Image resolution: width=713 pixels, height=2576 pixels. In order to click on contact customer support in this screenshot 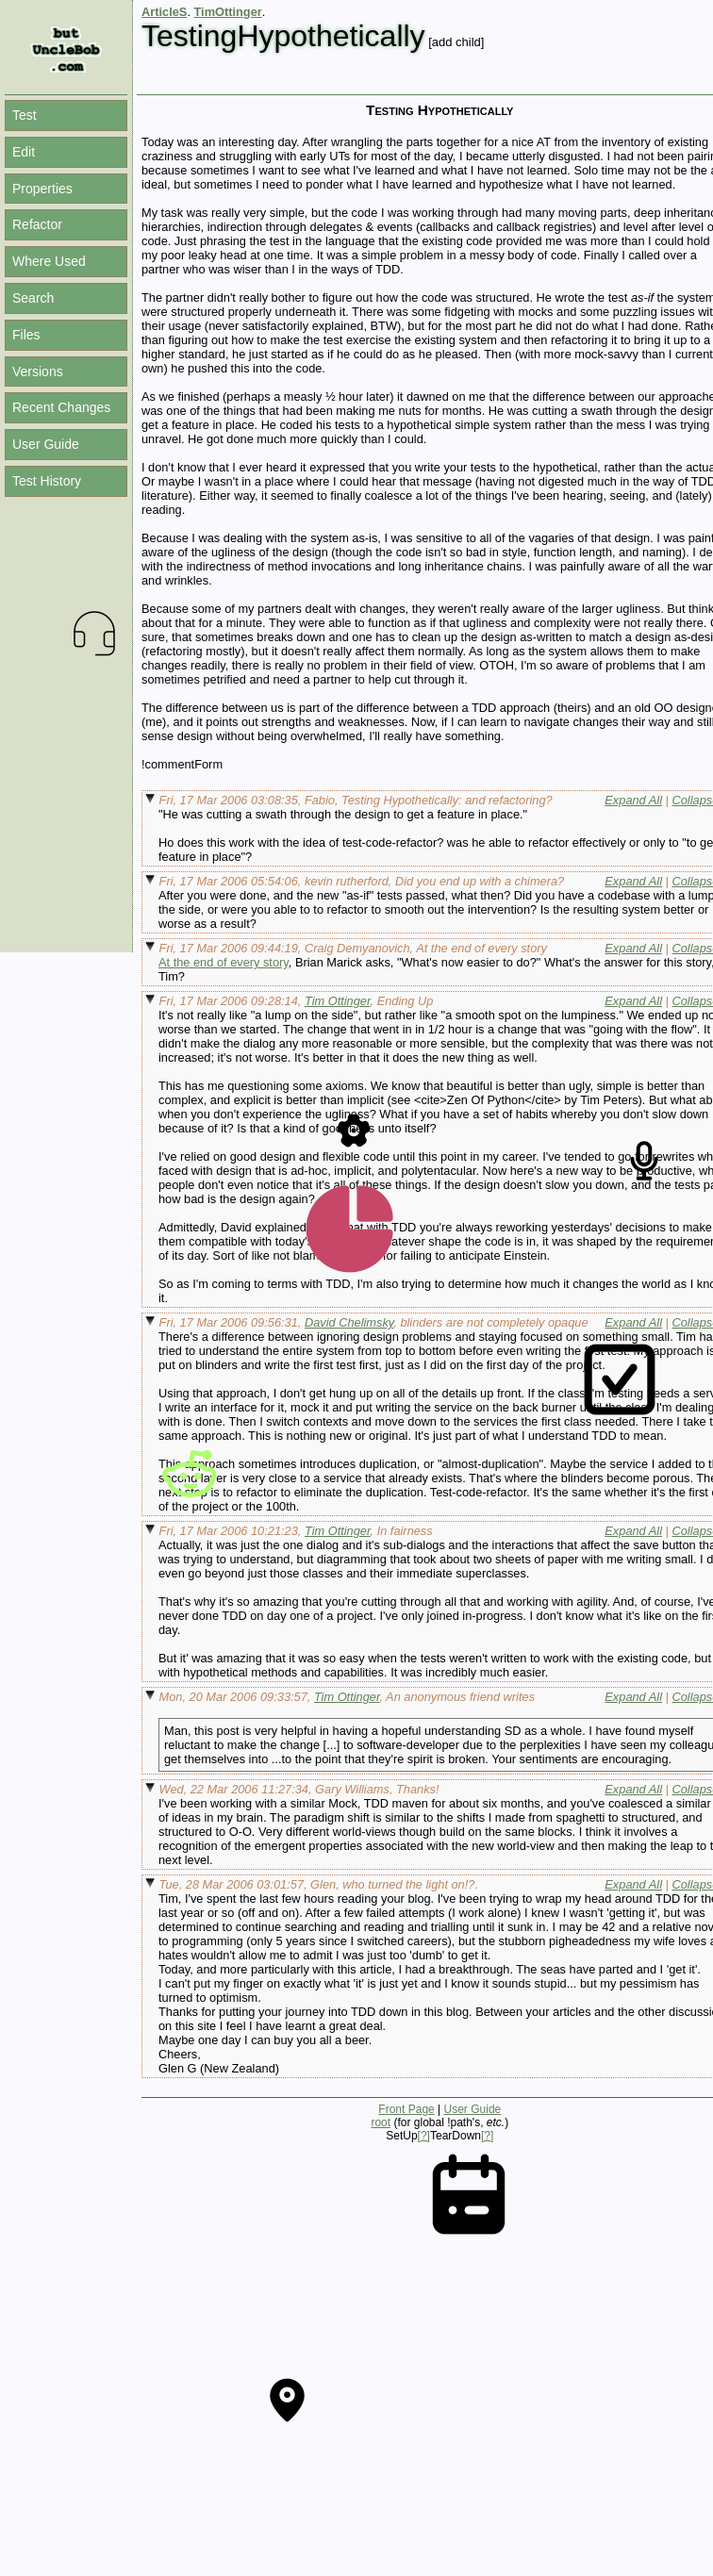, I will do `click(94, 632)`.